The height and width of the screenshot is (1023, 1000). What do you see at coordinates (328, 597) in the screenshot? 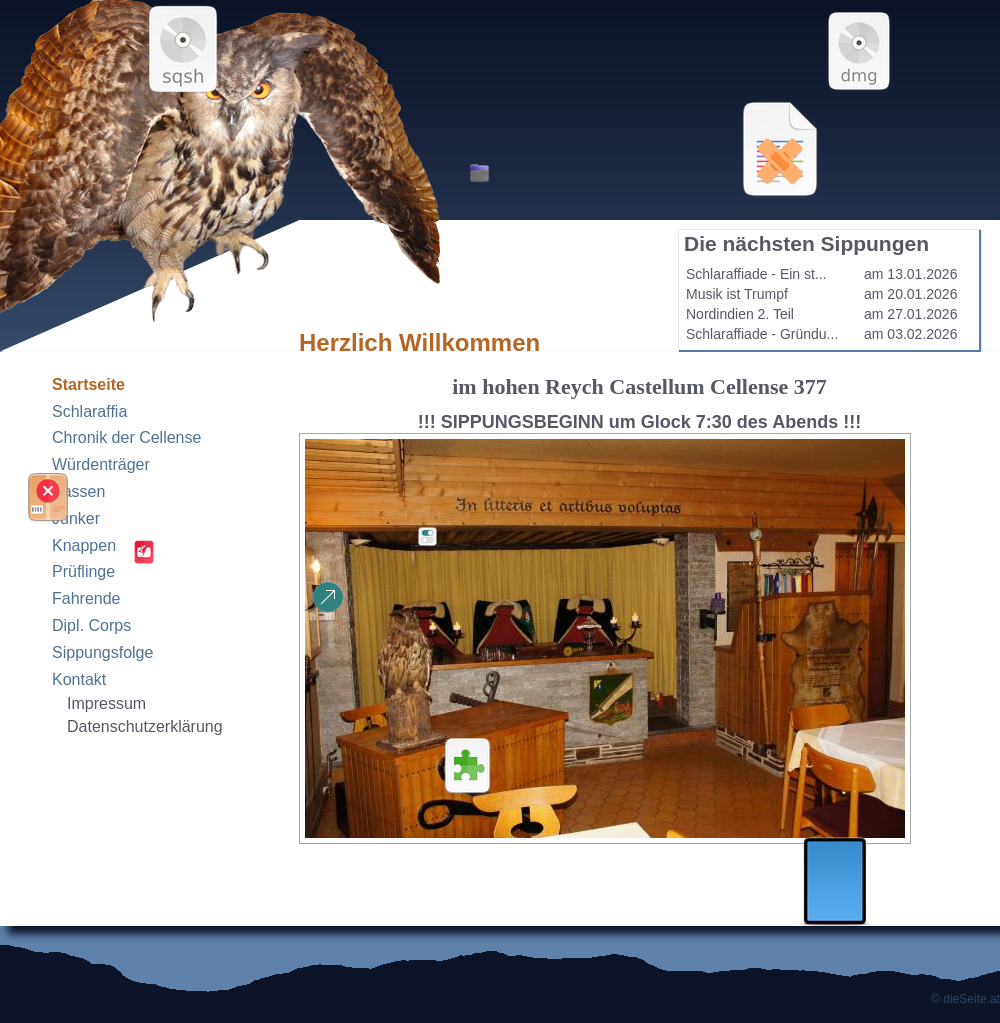
I see `indicates a symbolic link or shortcut to another file` at bounding box center [328, 597].